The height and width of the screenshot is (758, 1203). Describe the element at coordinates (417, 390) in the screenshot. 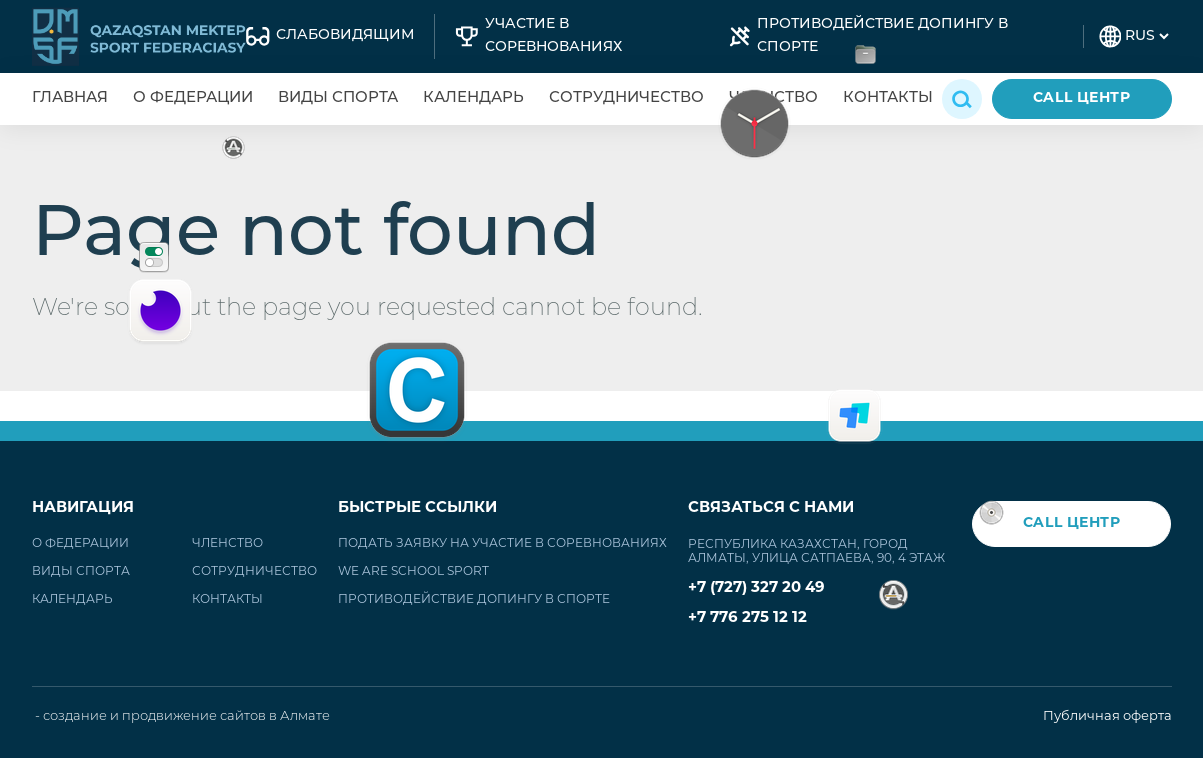

I see `launch the cemu wii u emulator` at that location.